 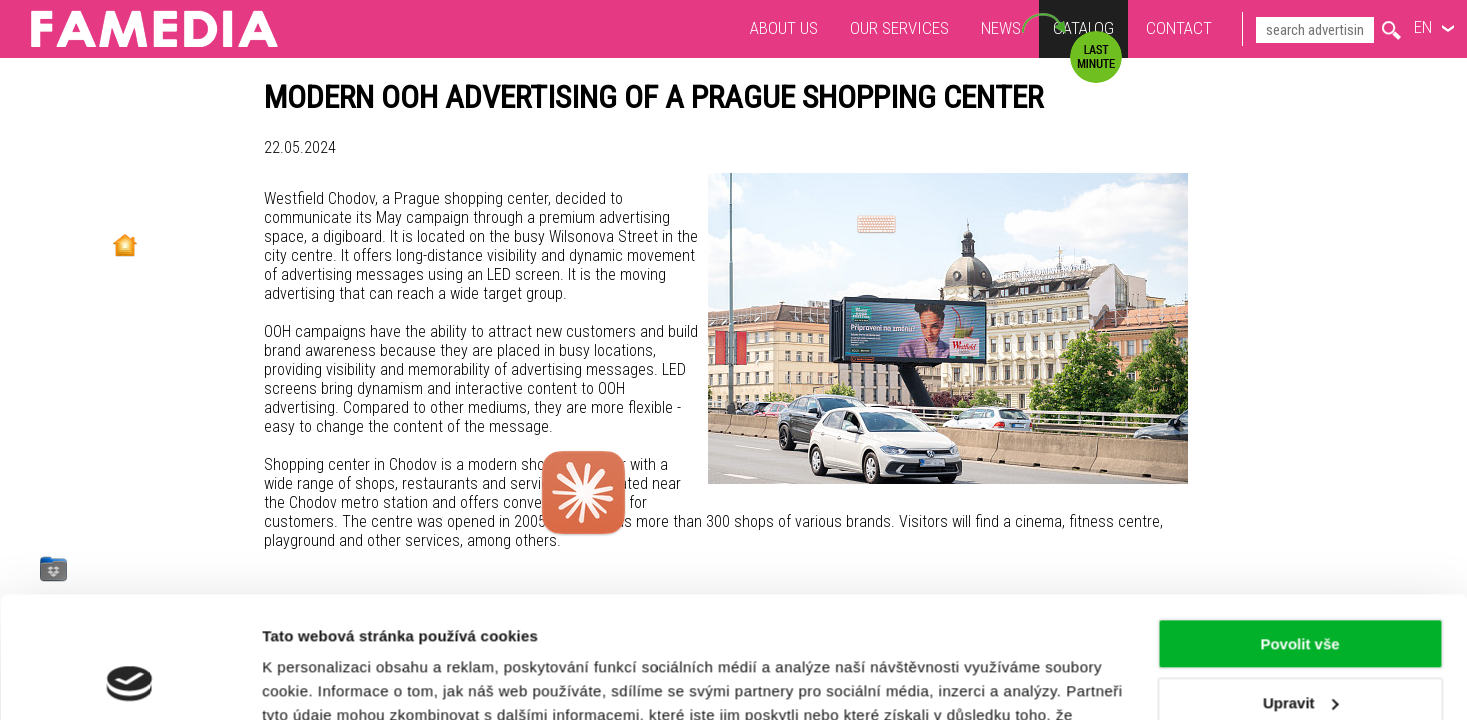 I want to click on open your Dropbox folder, so click(x=53, y=568).